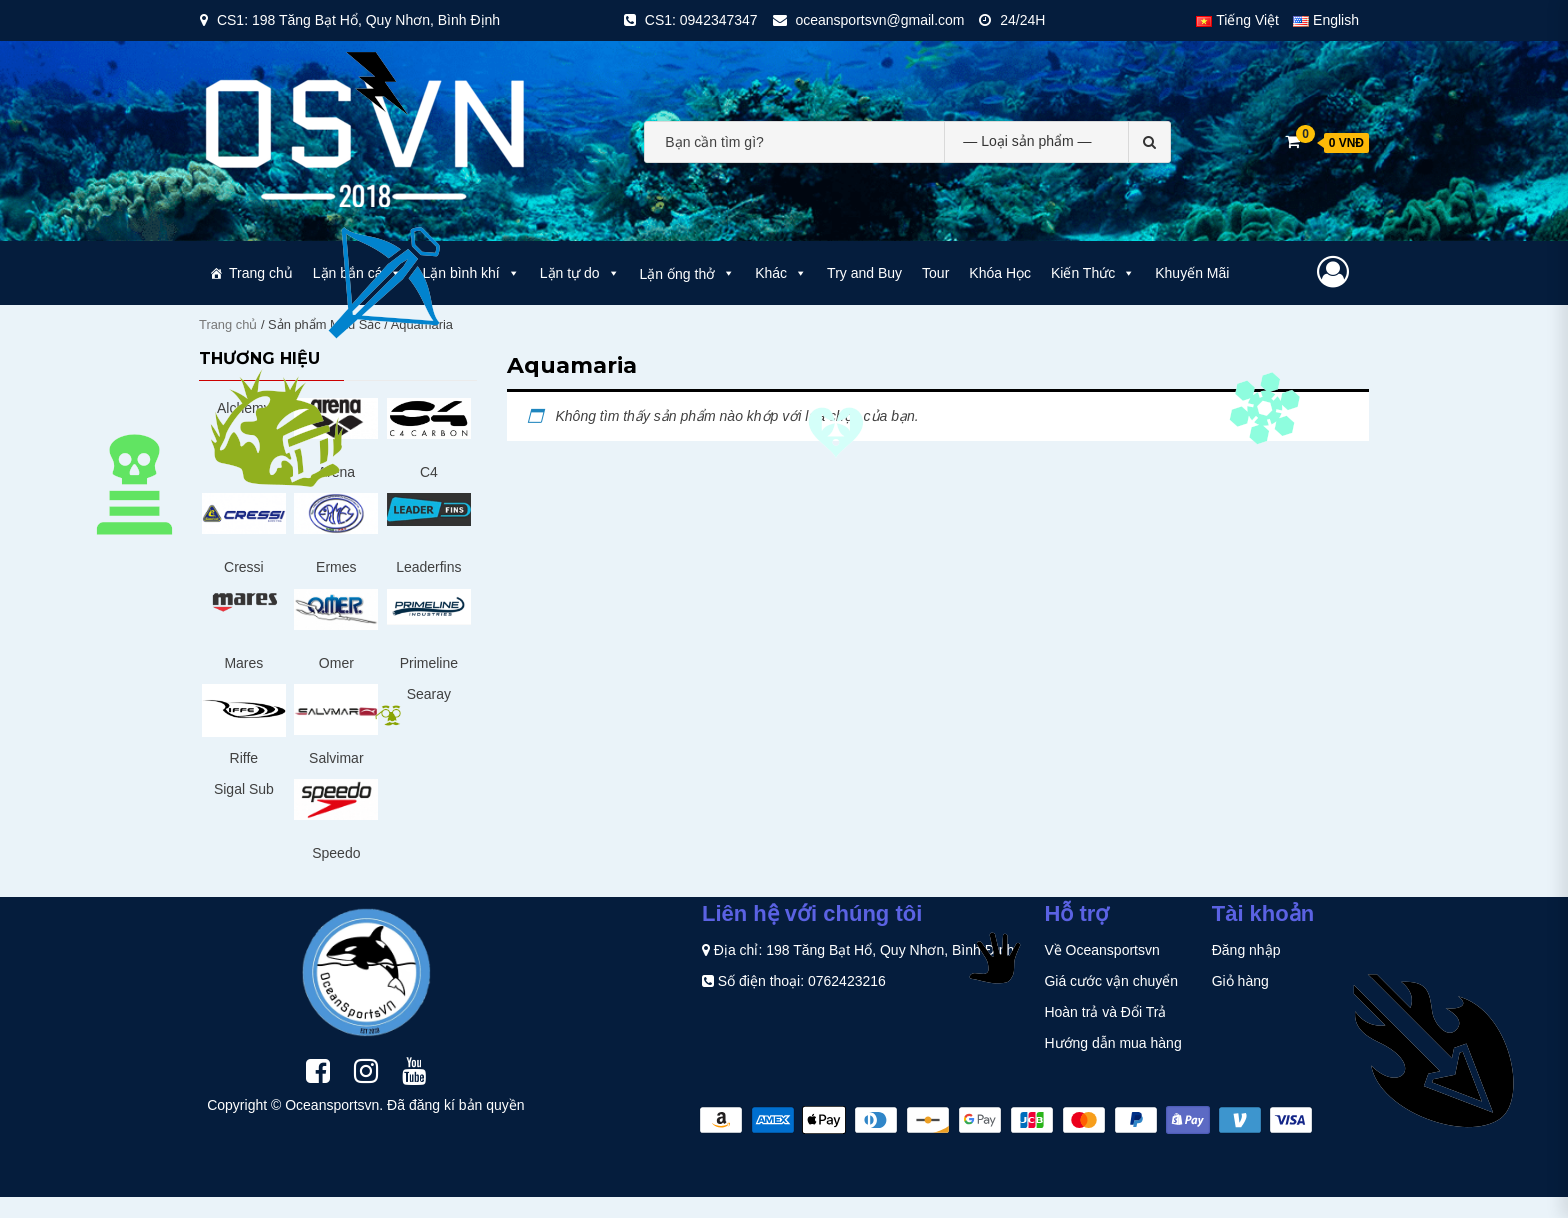  What do you see at coordinates (1264, 408) in the screenshot?
I see `activate cooling or air conditioning mode` at bounding box center [1264, 408].